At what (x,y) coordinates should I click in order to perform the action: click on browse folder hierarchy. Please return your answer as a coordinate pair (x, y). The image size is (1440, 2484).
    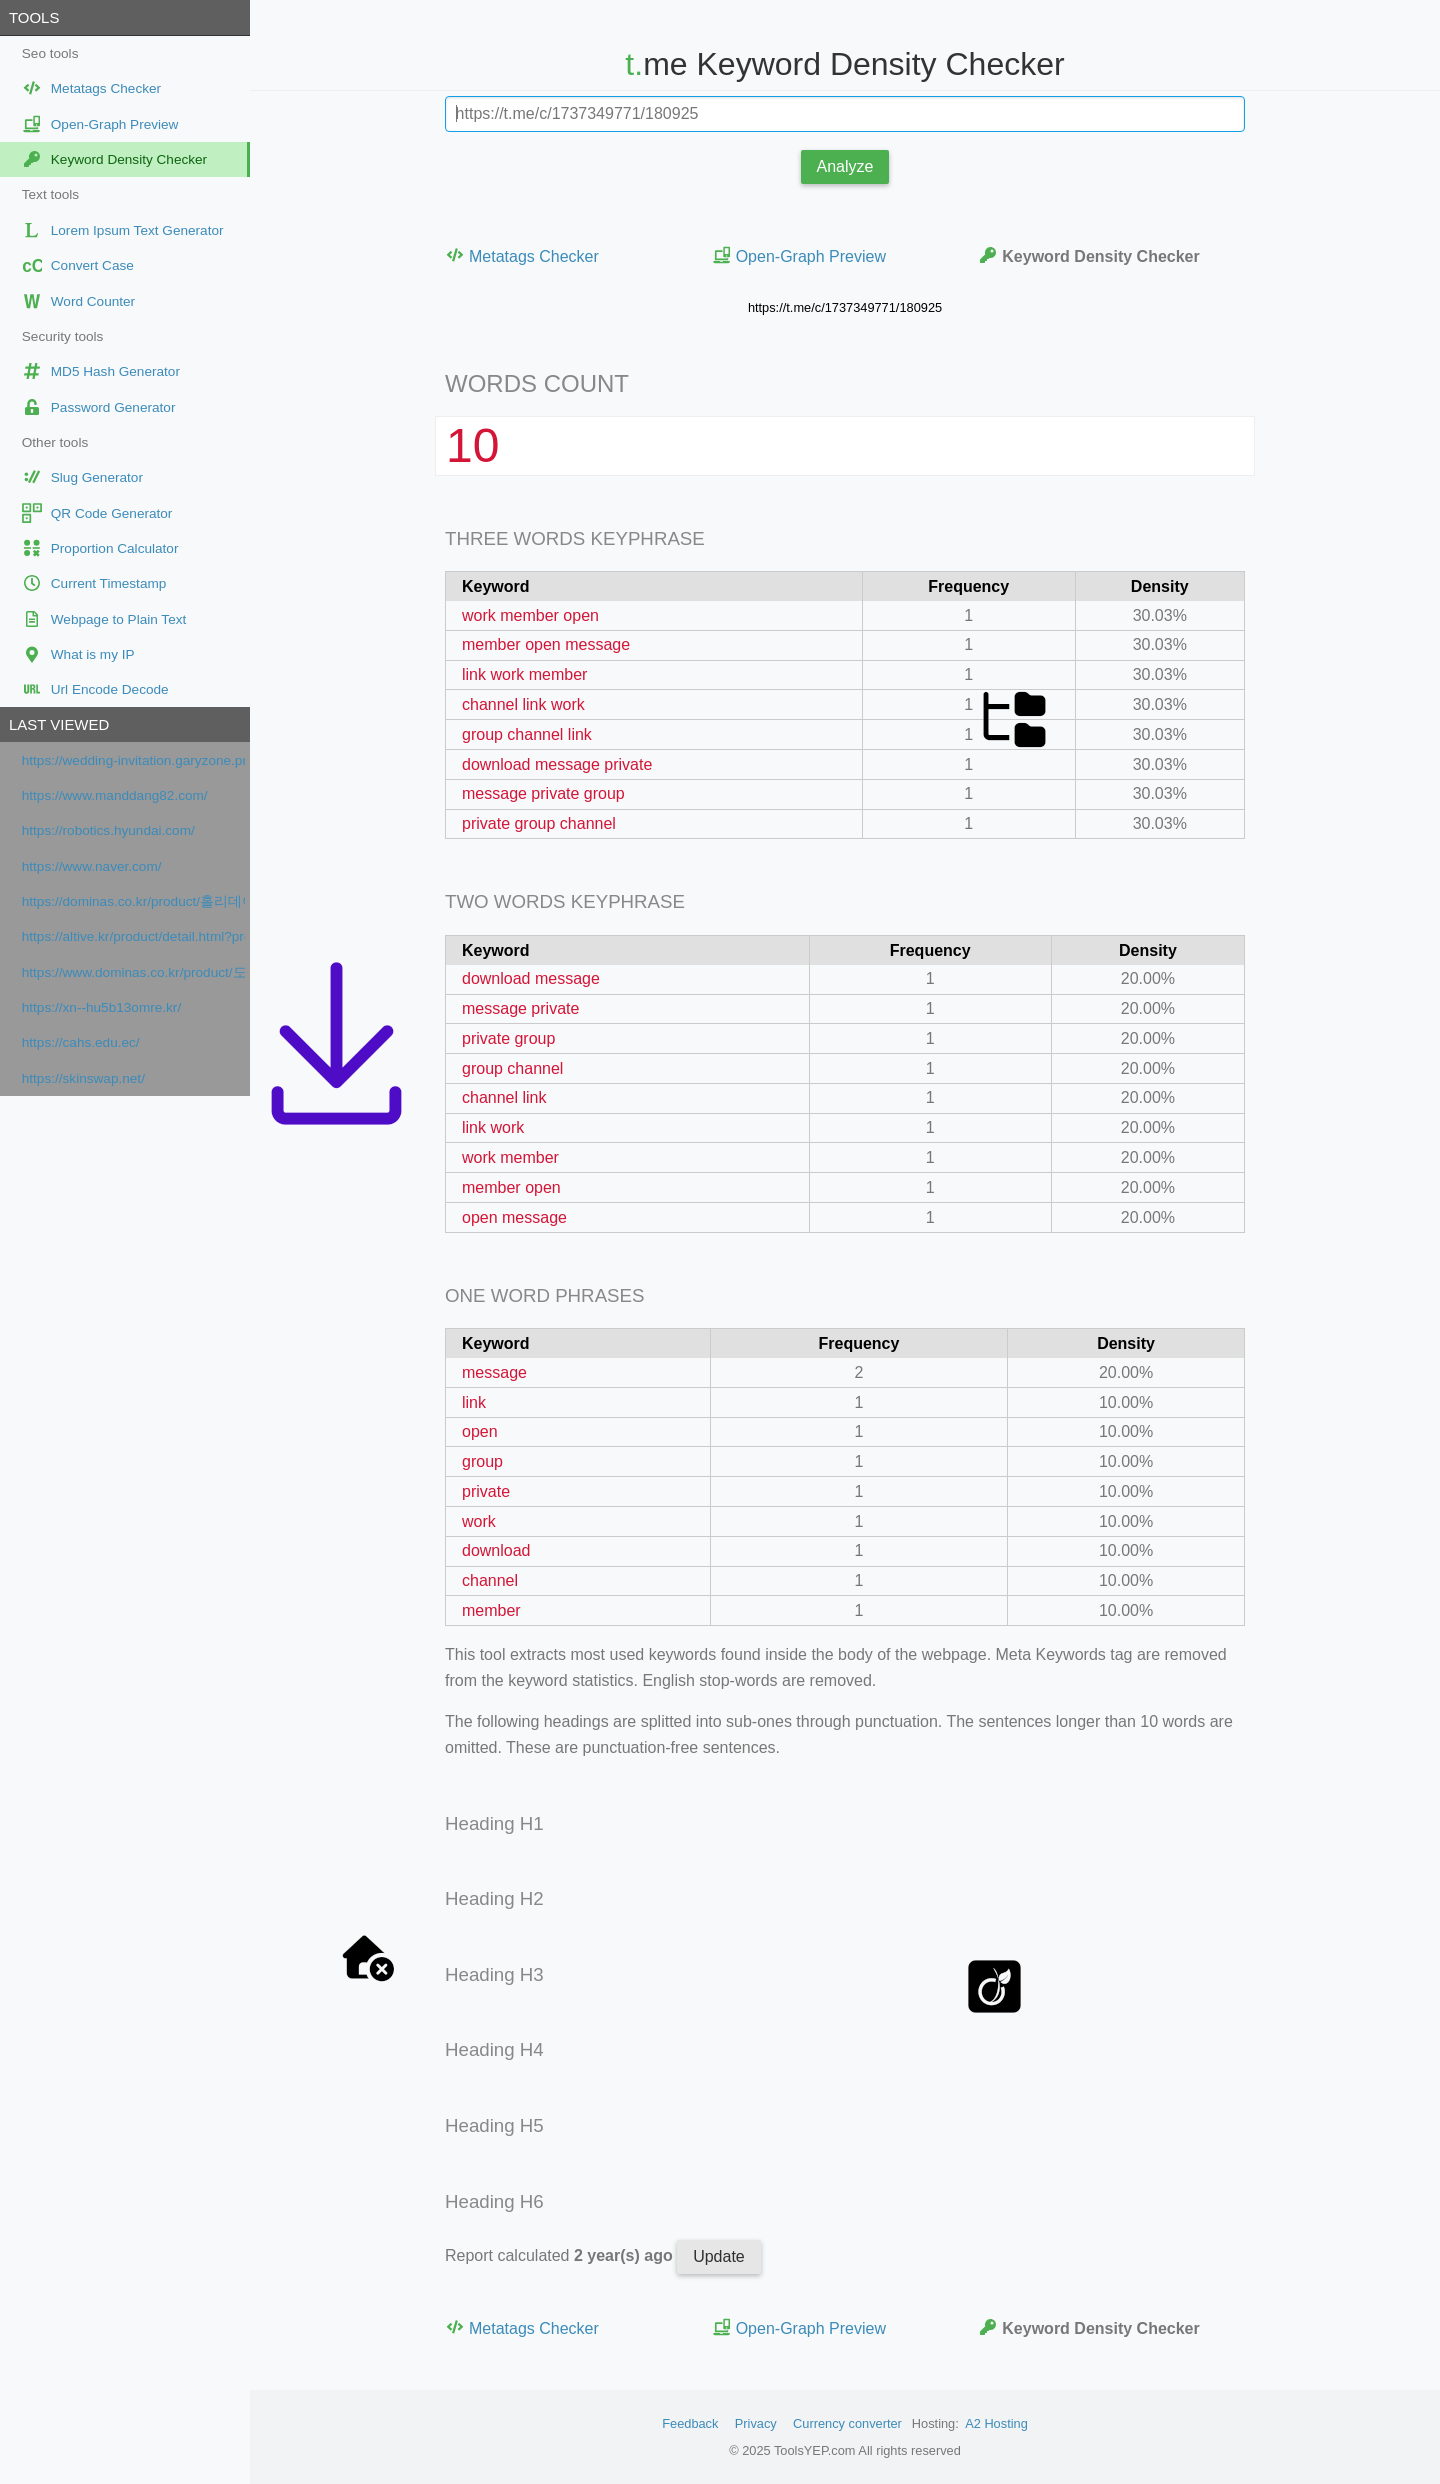
    Looking at the image, I should click on (1014, 719).